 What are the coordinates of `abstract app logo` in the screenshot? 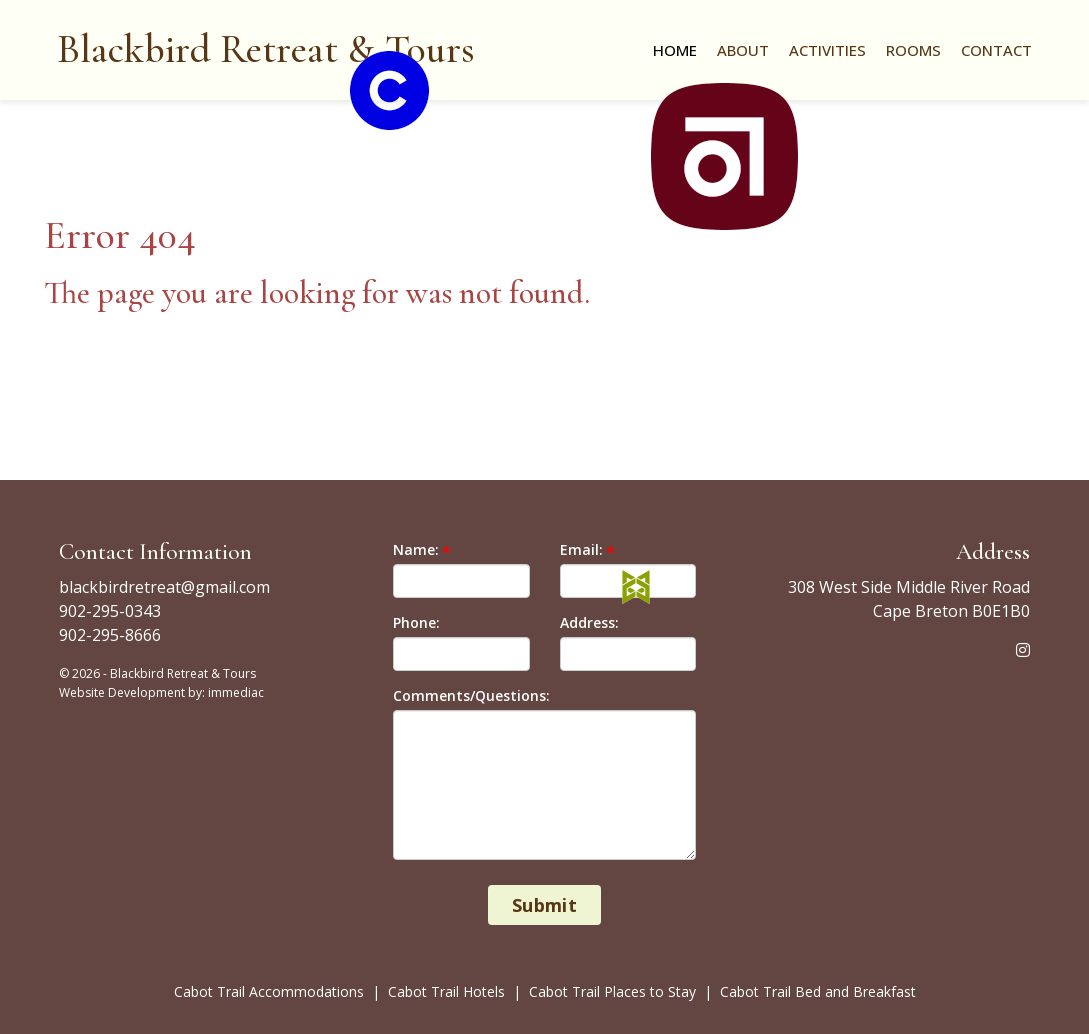 It's located at (724, 156).